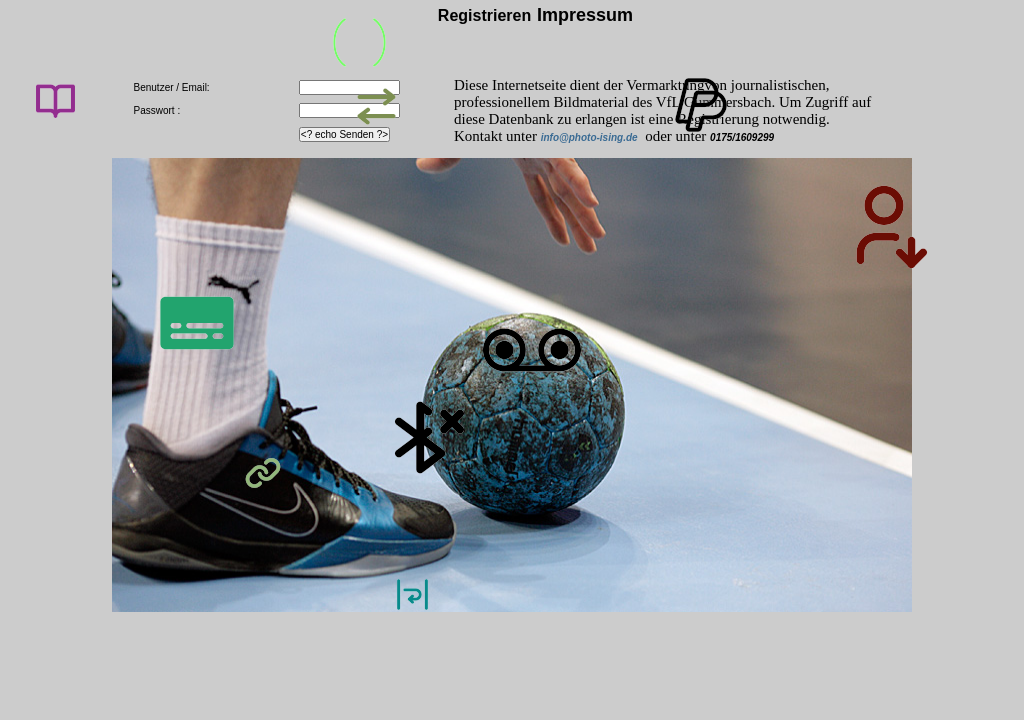  I want to click on copy or share a link, so click(263, 473).